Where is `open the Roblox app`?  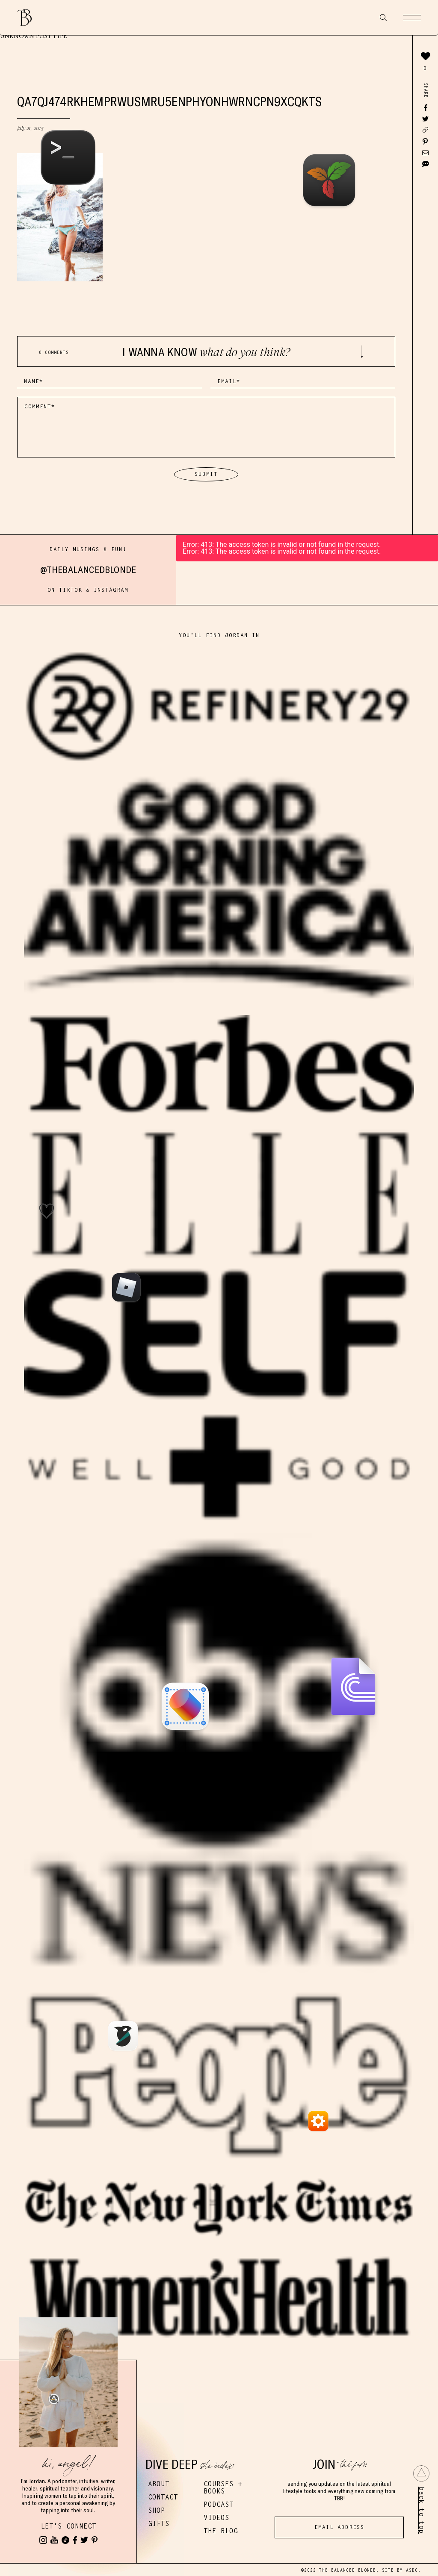
open the Roblox app is located at coordinates (126, 1287).